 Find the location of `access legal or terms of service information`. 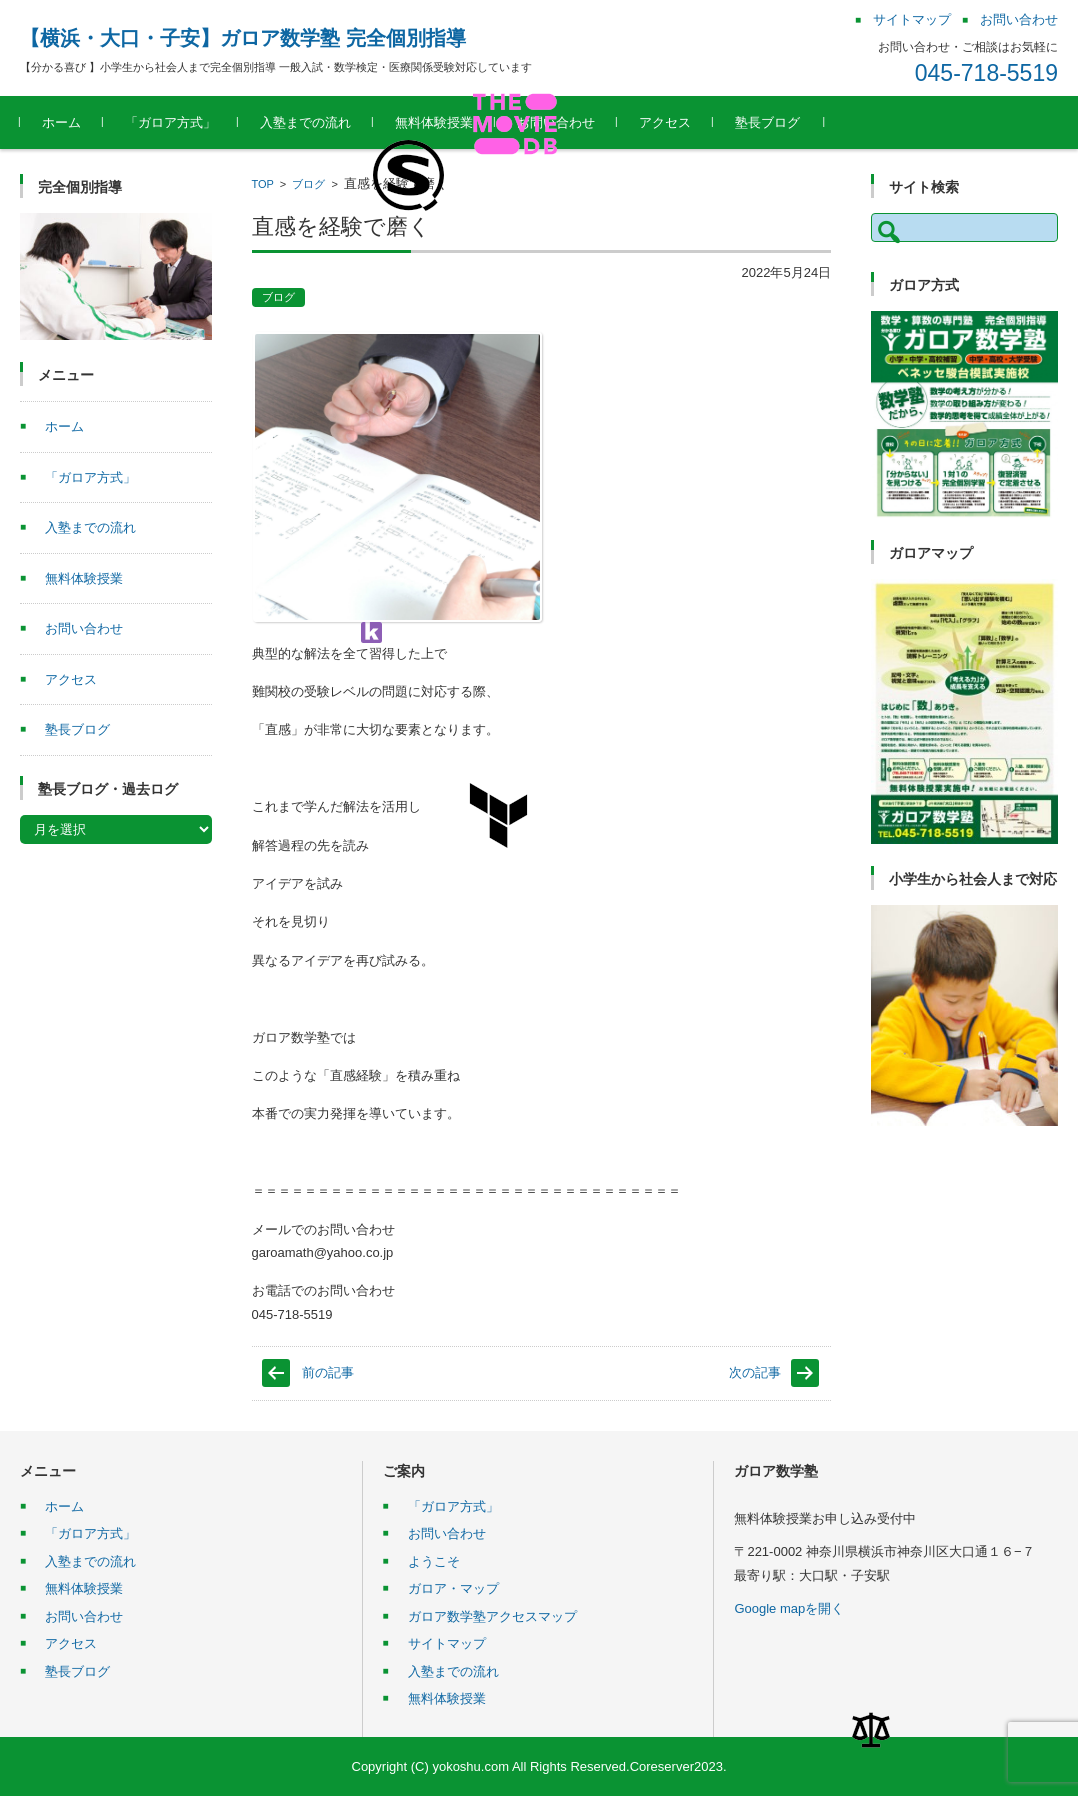

access legal or terms of service information is located at coordinates (871, 1731).